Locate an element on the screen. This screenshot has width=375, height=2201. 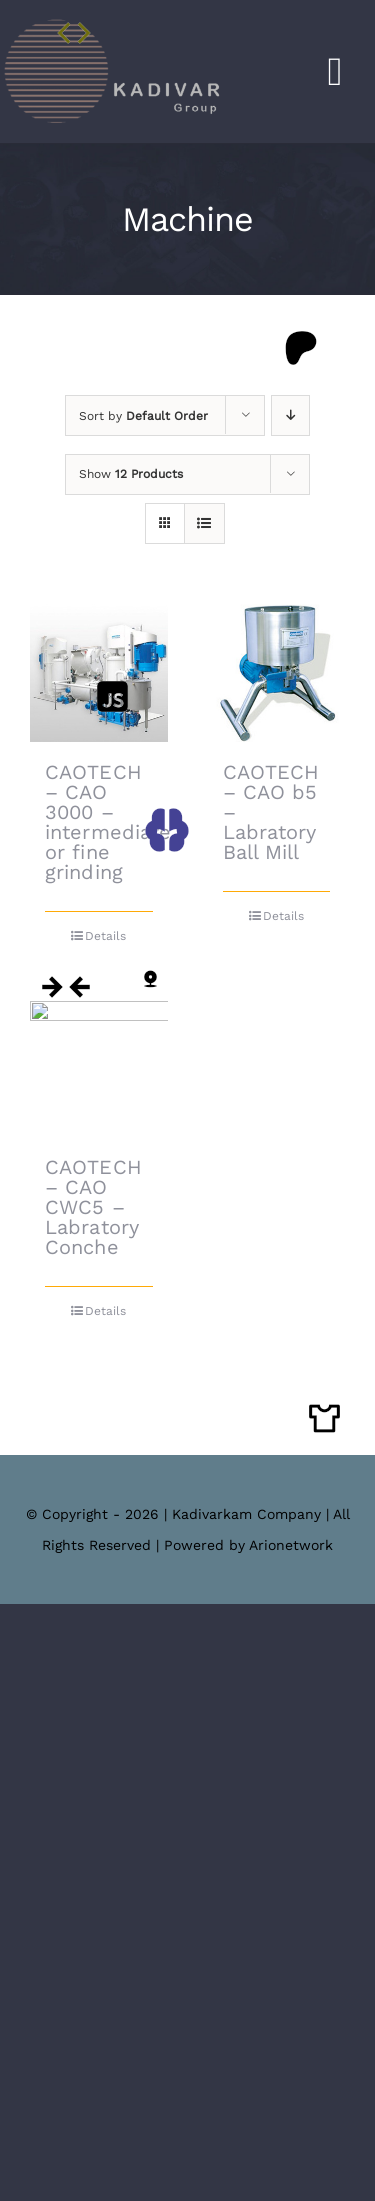
view or edit source code is located at coordinates (74, 33).